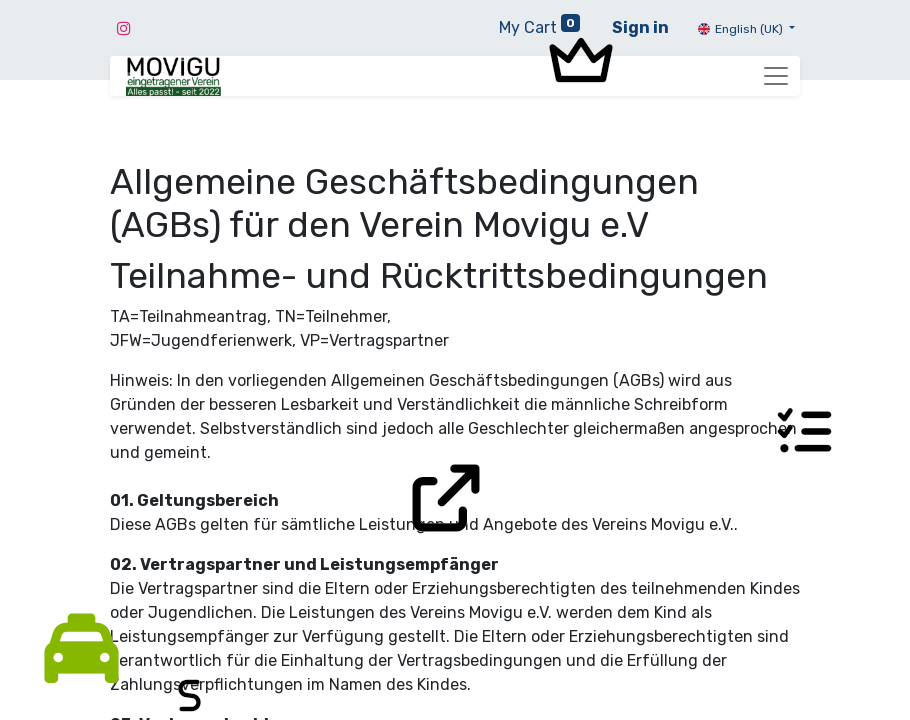  What do you see at coordinates (804, 431) in the screenshot?
I see `view your task checklist` at bounding box center [804, 431].